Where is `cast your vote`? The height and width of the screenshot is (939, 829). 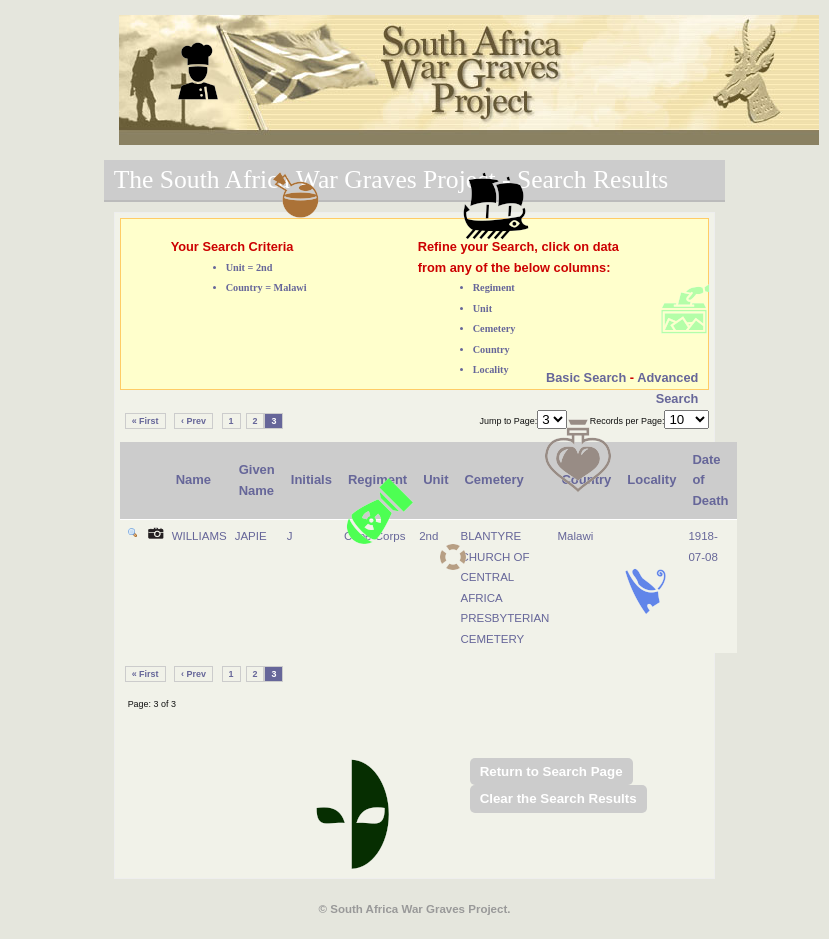
cast your vote is located at coordinates (684, 309).